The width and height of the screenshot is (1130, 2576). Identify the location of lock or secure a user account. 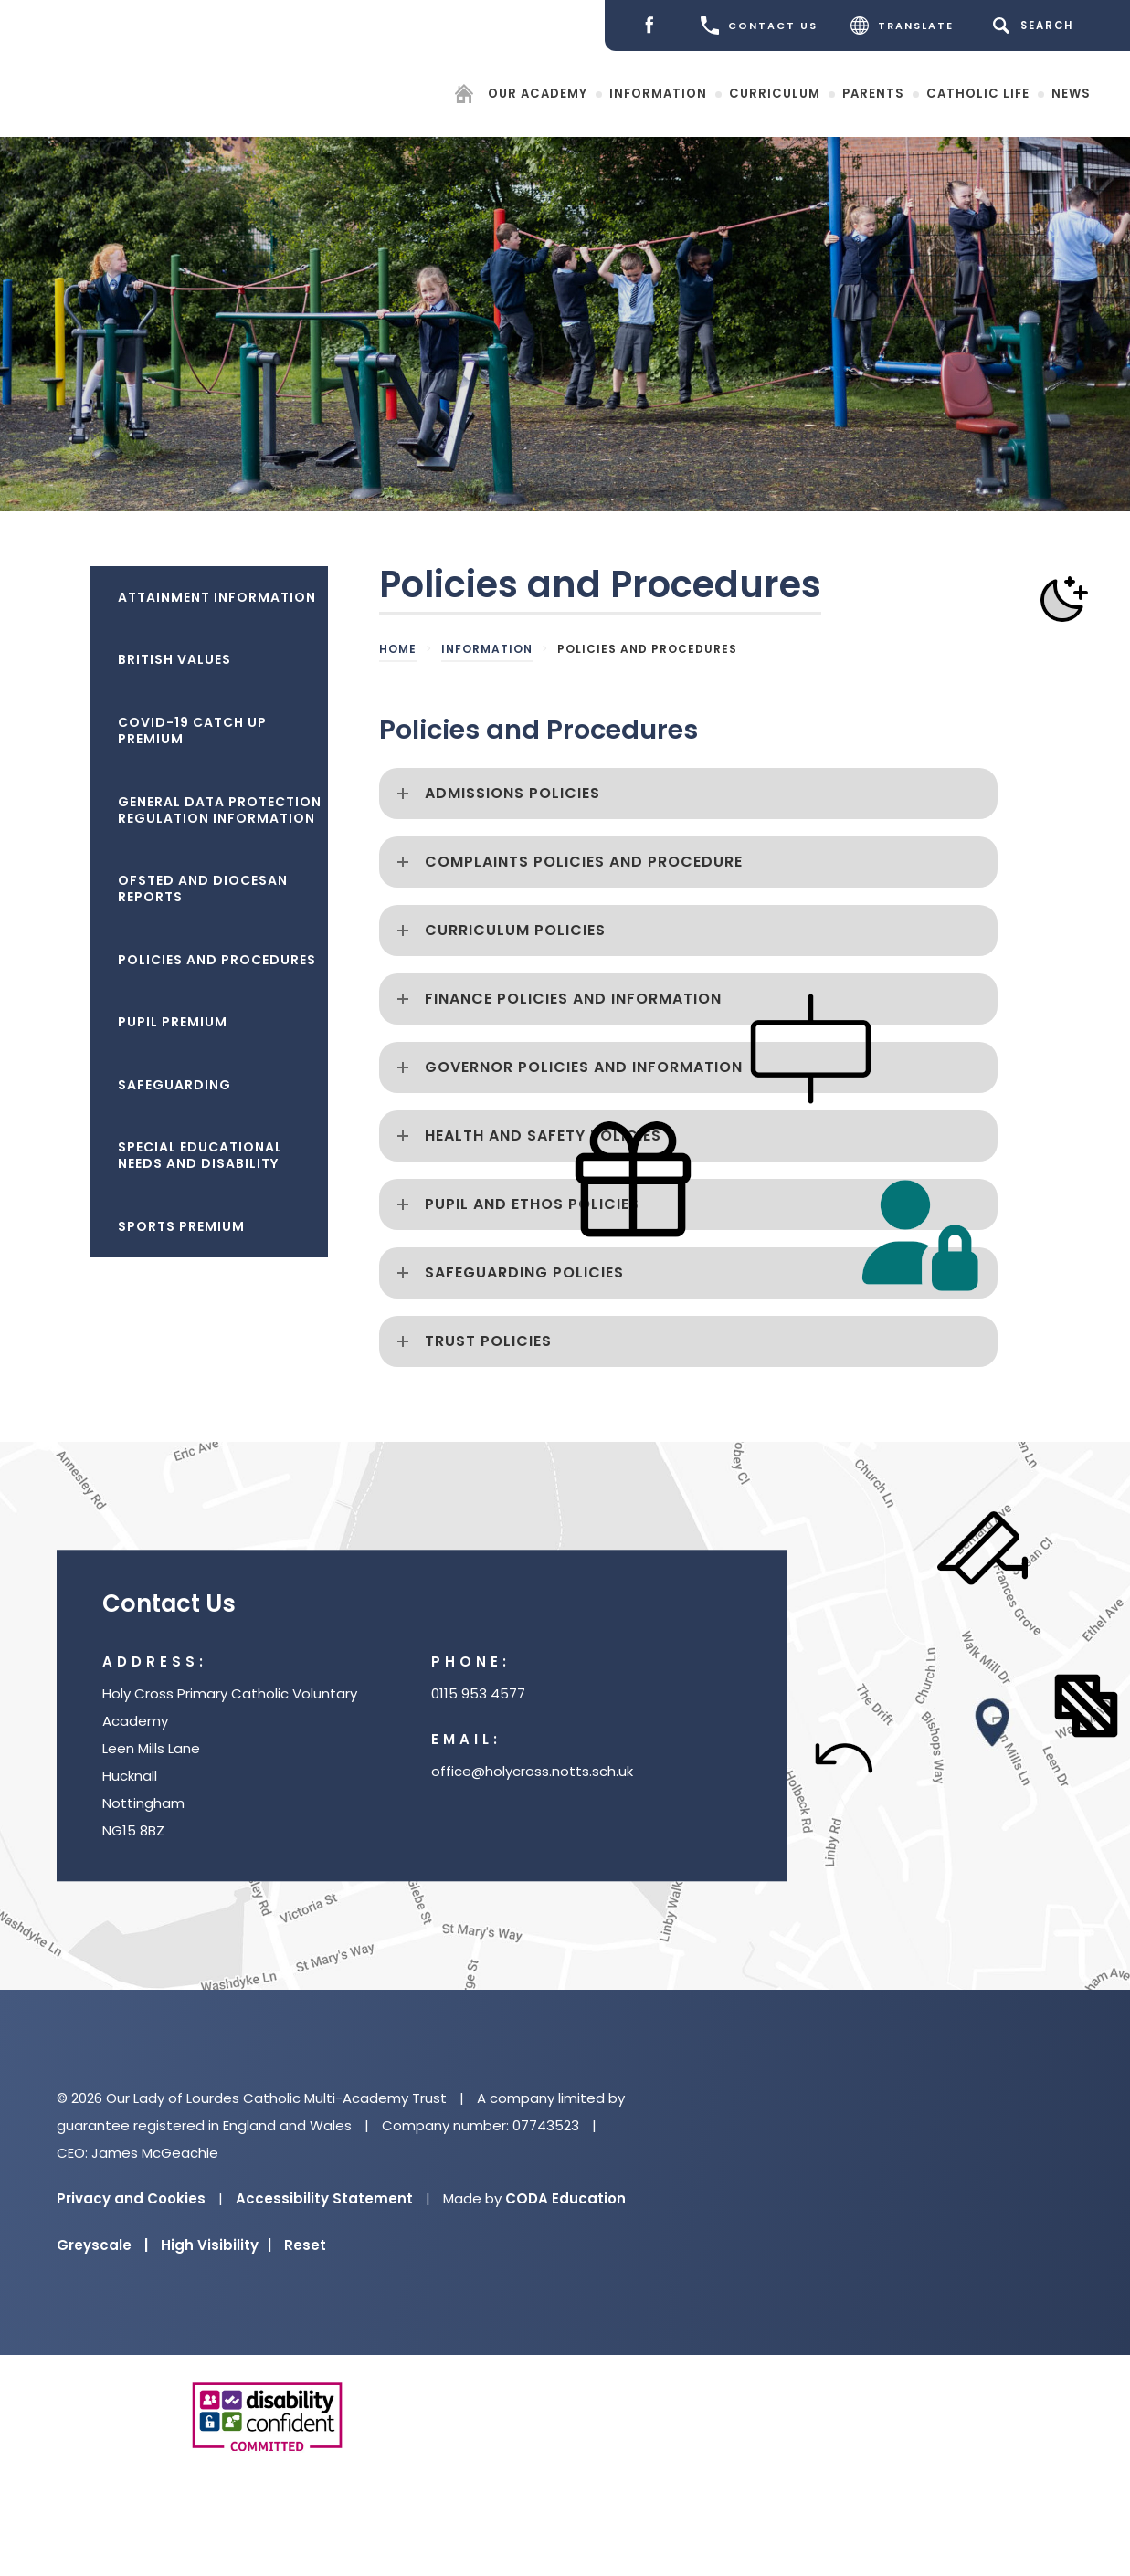
(918, 1231).